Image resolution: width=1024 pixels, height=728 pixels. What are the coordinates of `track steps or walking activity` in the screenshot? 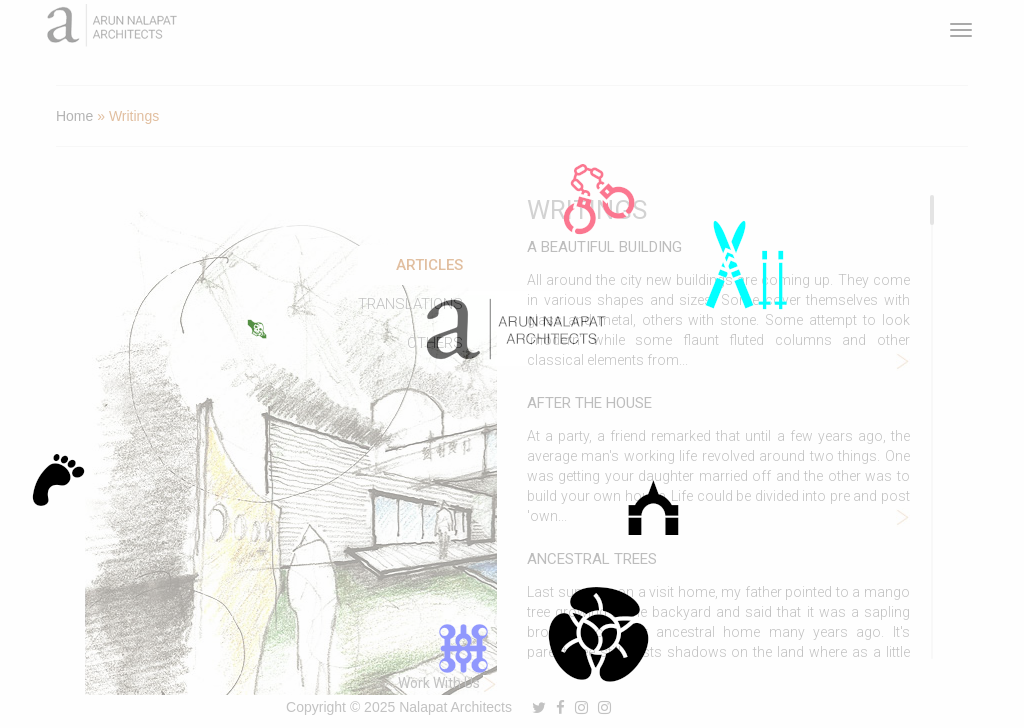 It's located at (58, 480).